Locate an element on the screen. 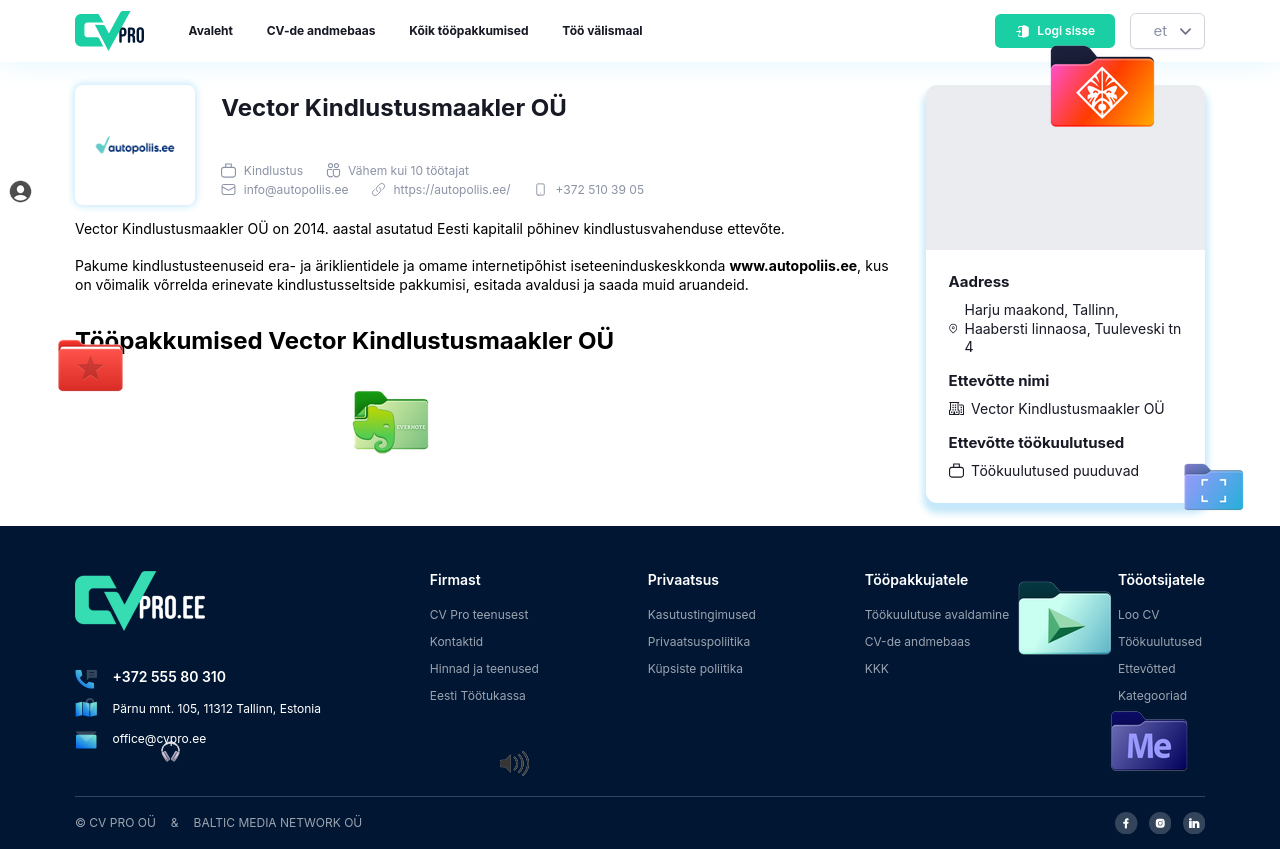 Image resolution: width=1280 pixels, height=849 pixels. access your bookmarked or favorited files is located at coordinates (90, 365).